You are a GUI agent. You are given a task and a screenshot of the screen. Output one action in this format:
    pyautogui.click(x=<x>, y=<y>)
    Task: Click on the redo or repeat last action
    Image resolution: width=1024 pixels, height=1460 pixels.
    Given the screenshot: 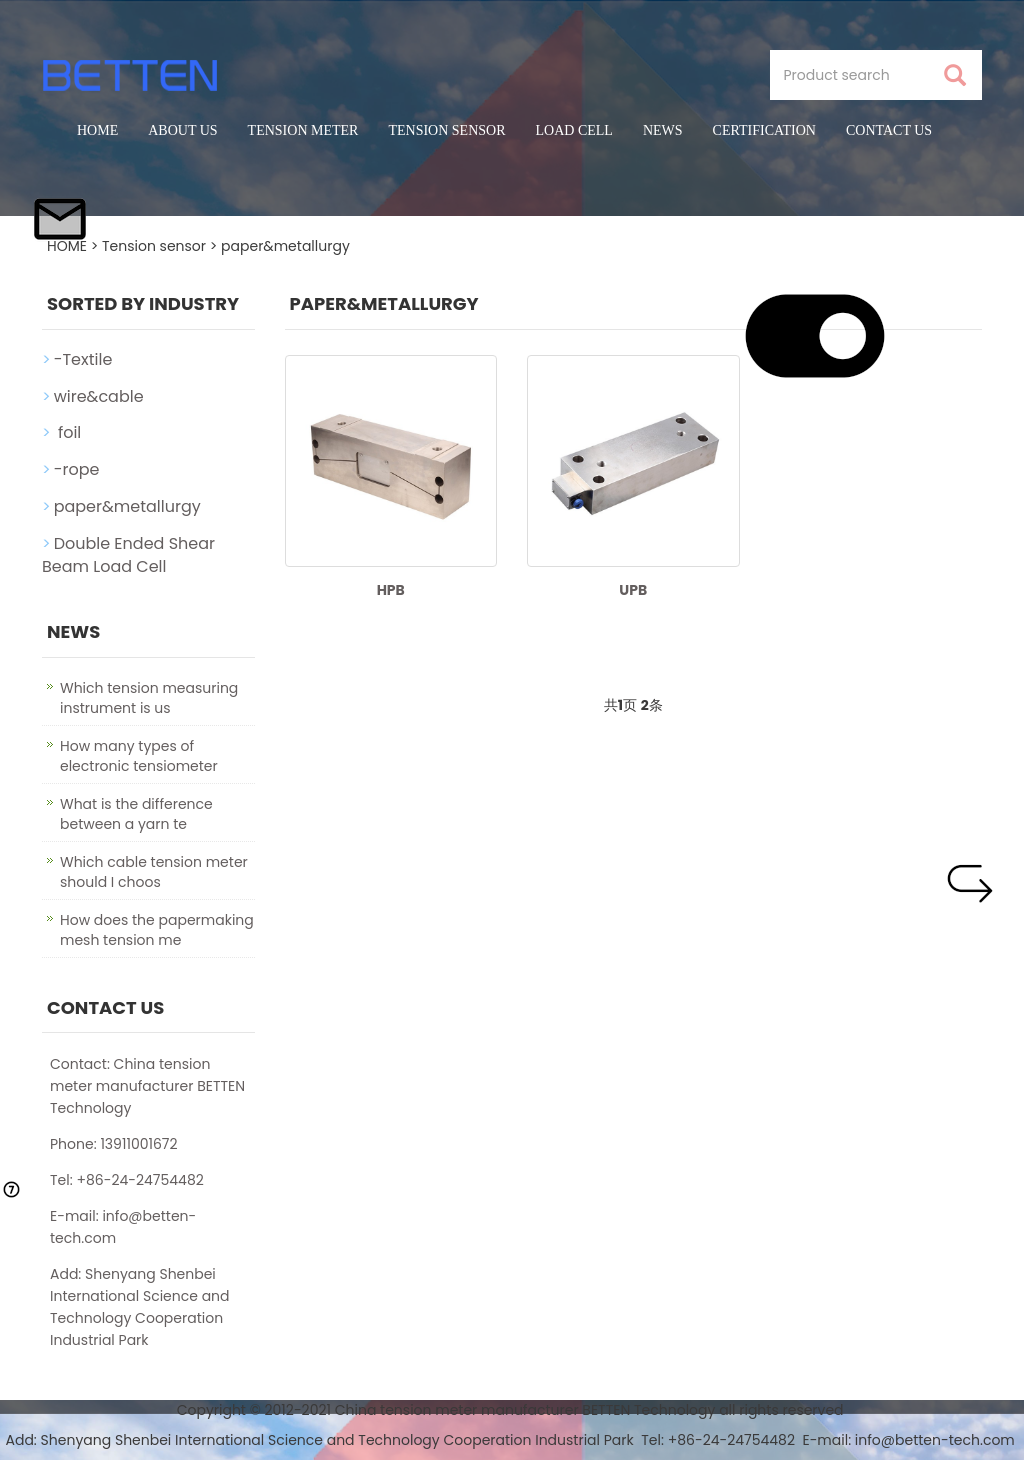 What is the action you would take?
    pyautogui.click(x=970, y=882)
    